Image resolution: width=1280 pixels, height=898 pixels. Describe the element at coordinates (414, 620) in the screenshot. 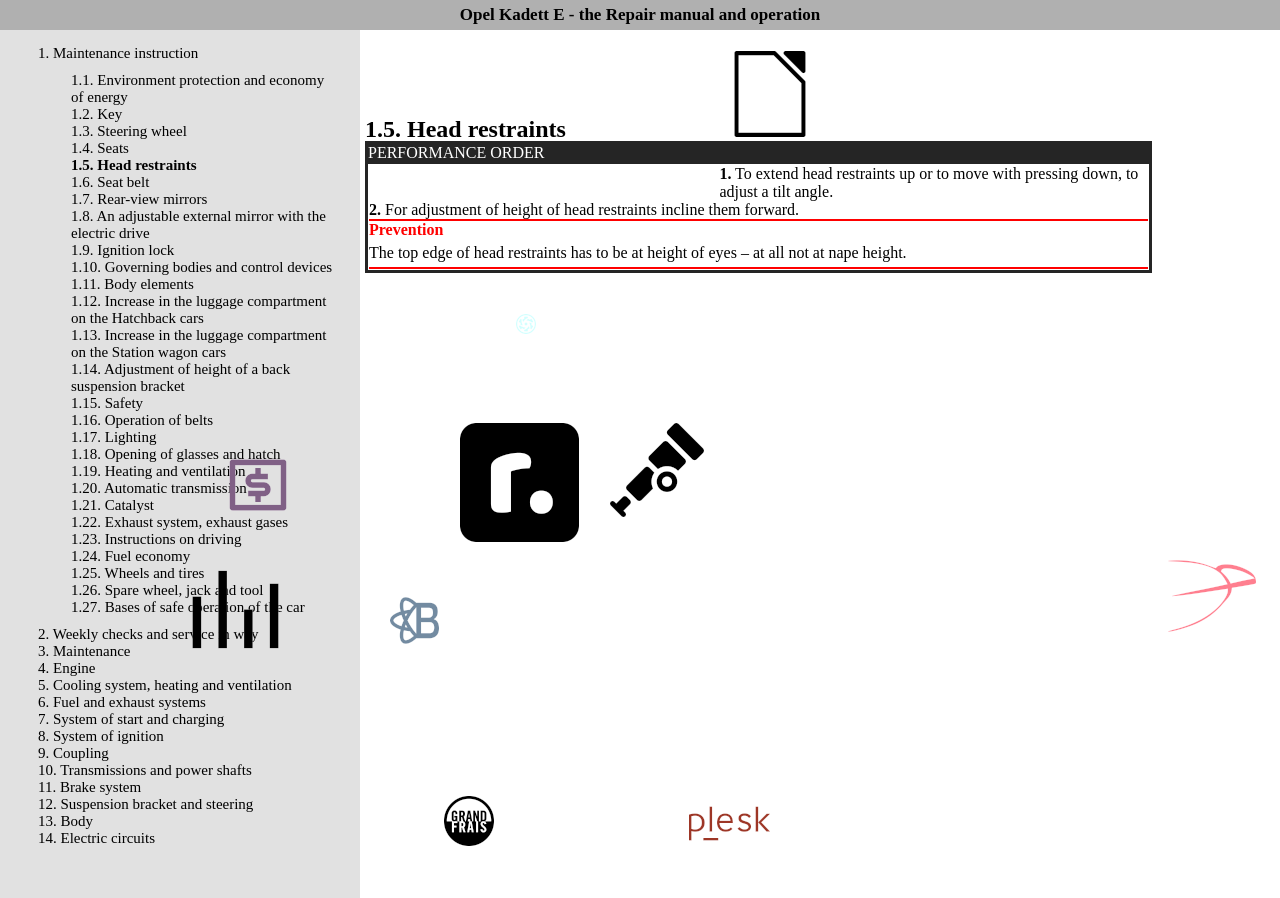

I see `react-bootstrap framework logo` at that location.